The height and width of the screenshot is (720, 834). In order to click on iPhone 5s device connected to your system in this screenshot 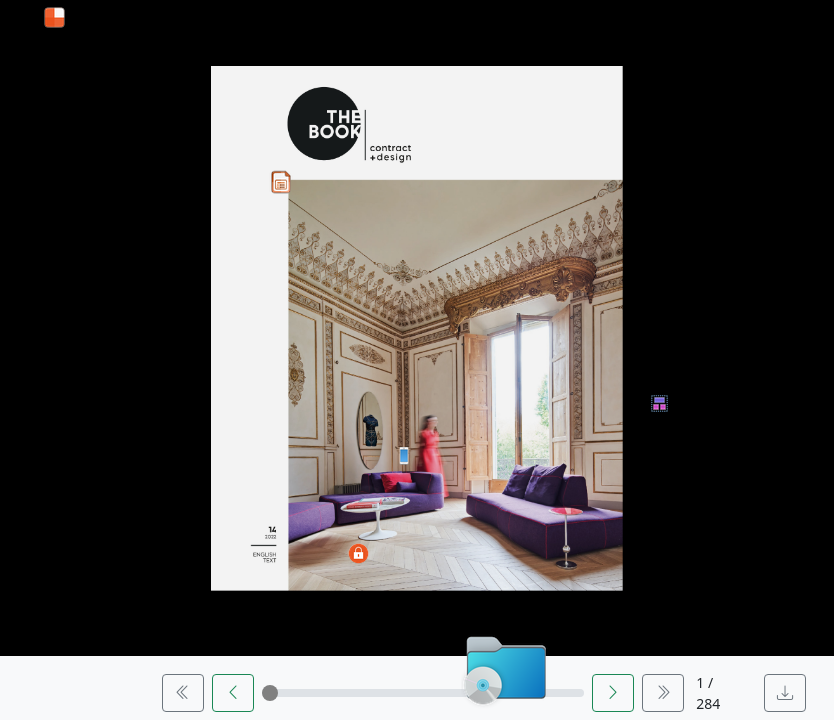, I will do `click(404, 456)`.